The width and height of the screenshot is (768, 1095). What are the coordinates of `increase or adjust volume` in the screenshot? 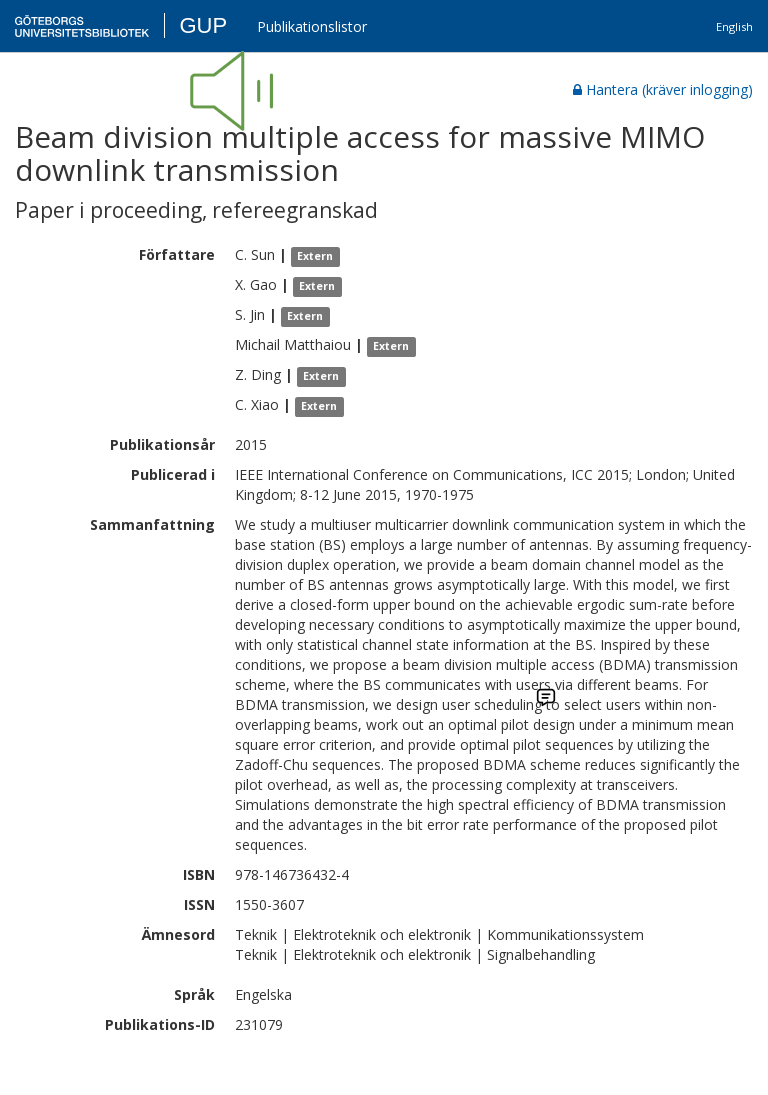 It's located at (230, 91).